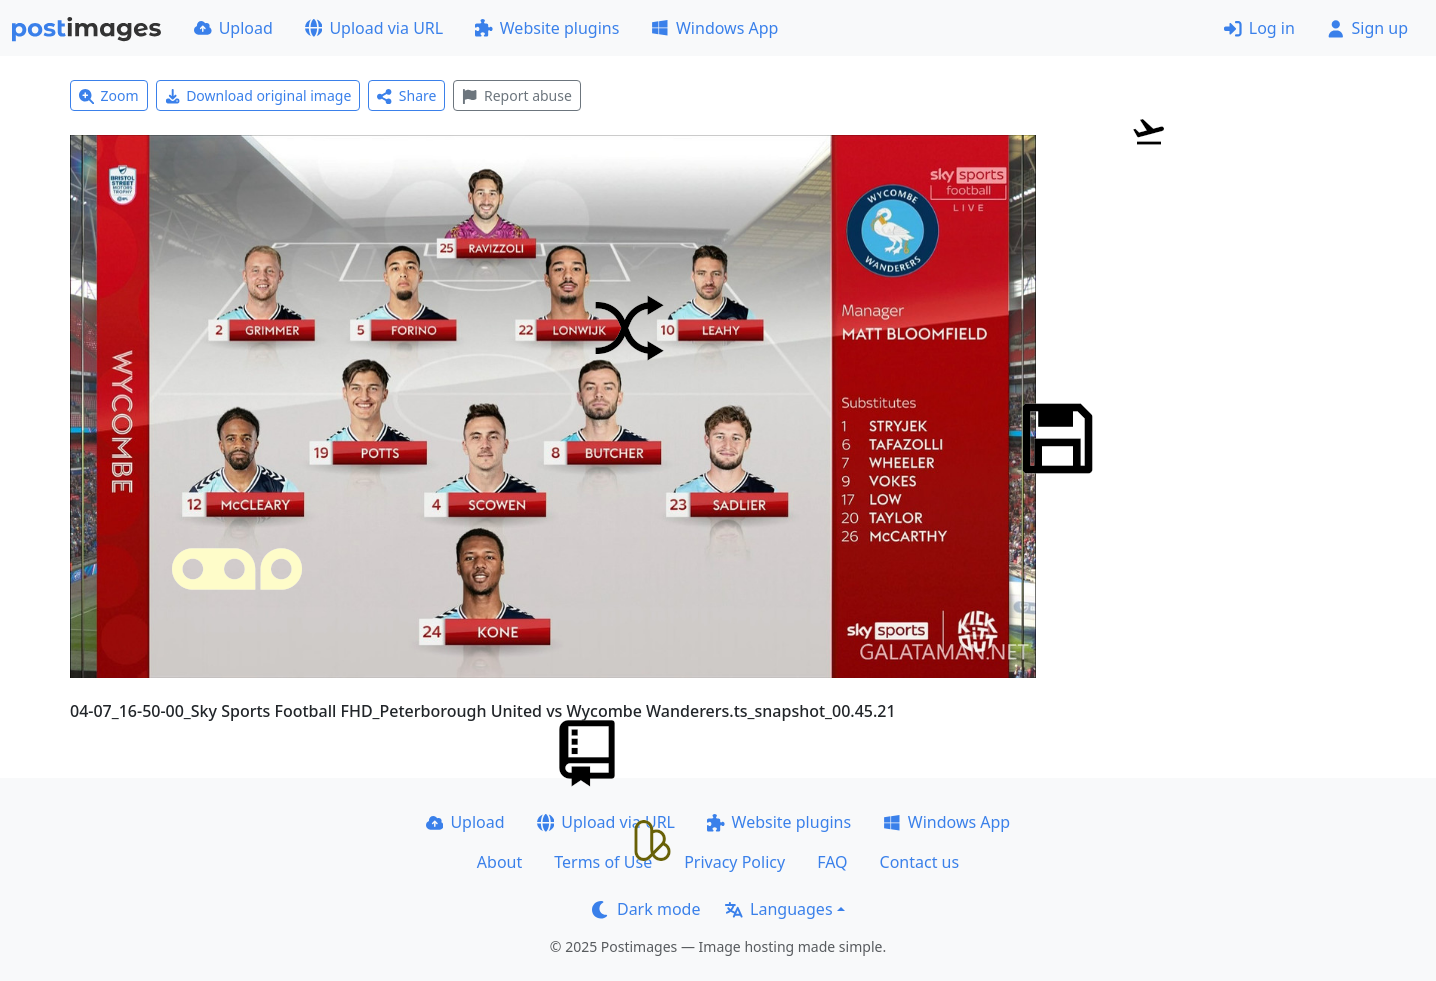 The width and height of the screenshot is (1436, 981). Describe the element at coordinates (587, 751) in the screenshot. I see `access a git repository` at that location.